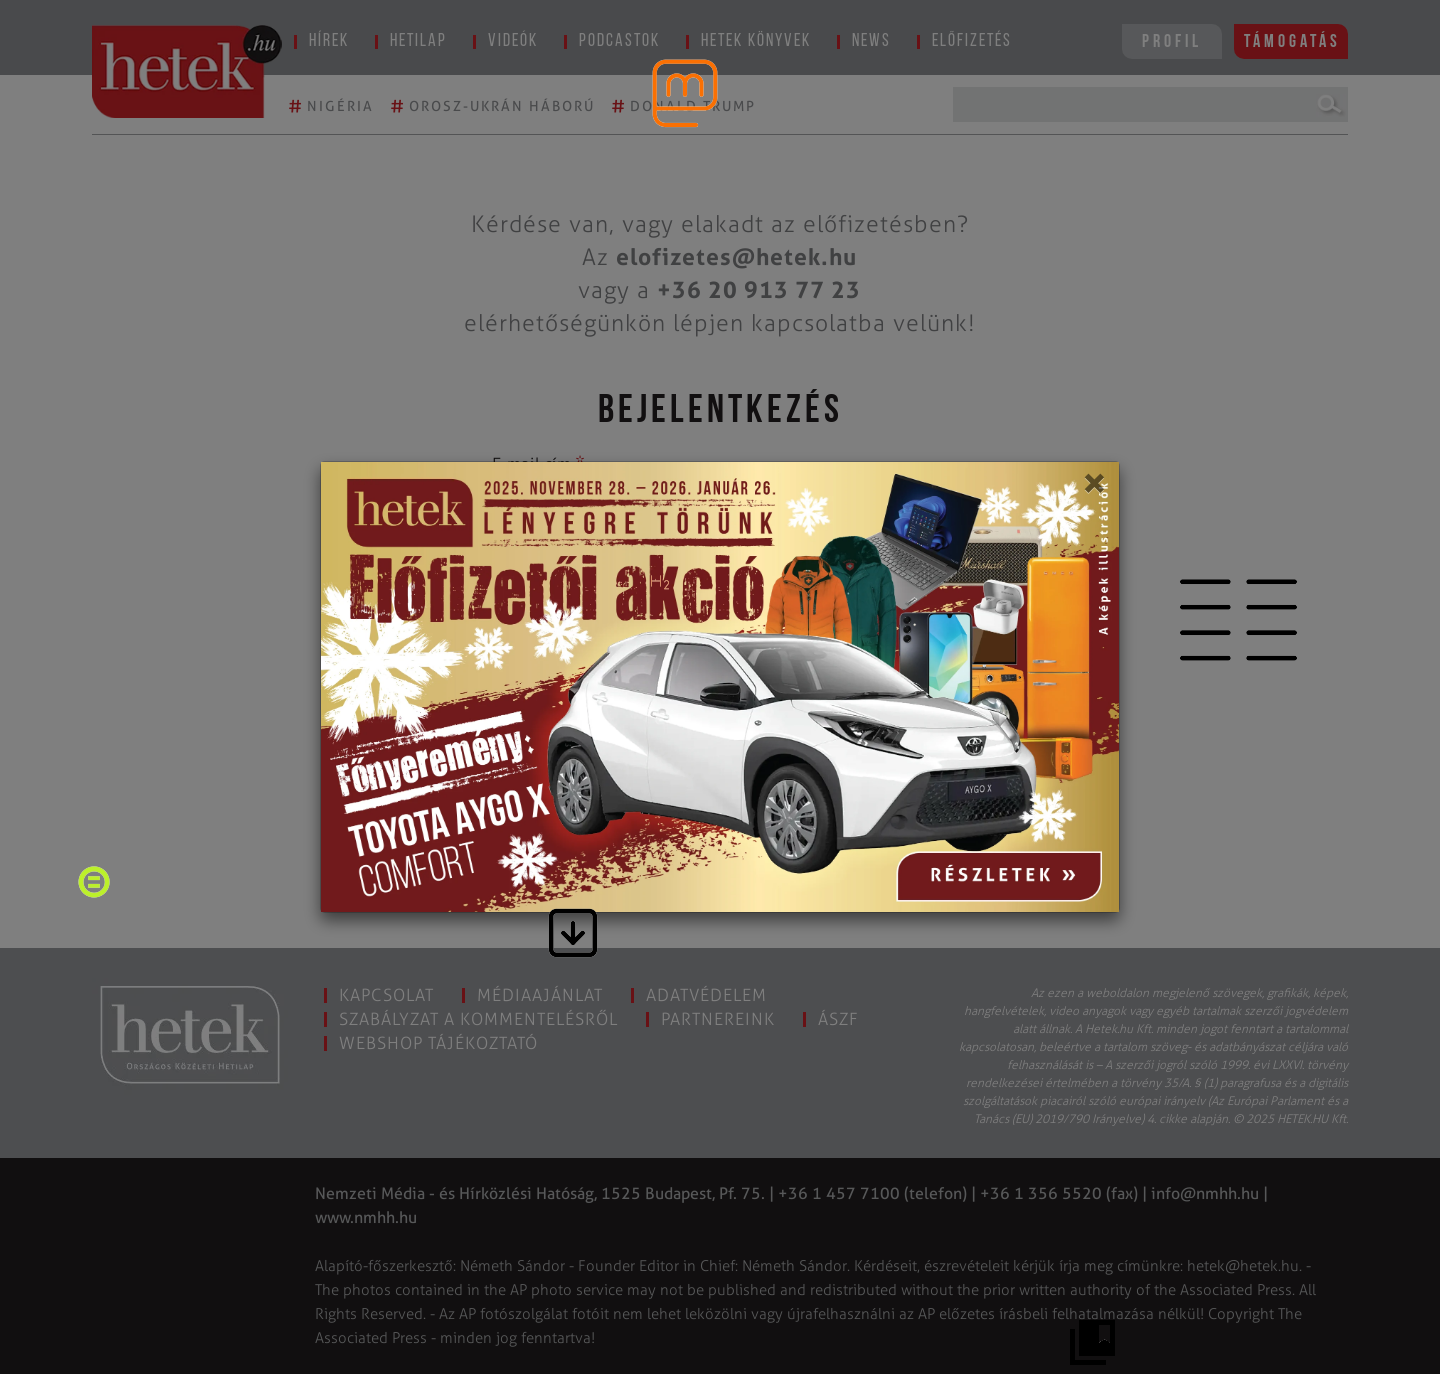 The height and width of the screenshot is (1374, 1440). What do you see at coordinates (573, 933) in the screenshot?
I see `download file or content` at bounding box center [573, 933].